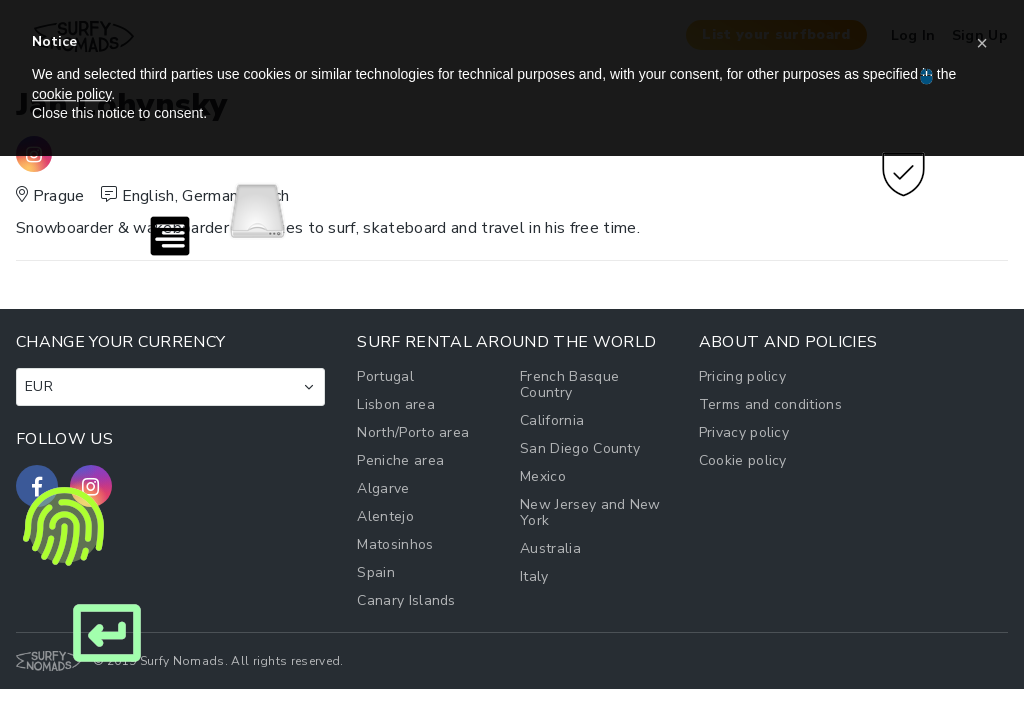 This screenshot has height=720, width=1024. I want to click on authenticate with biometric fingerprint, so click(64, 526).